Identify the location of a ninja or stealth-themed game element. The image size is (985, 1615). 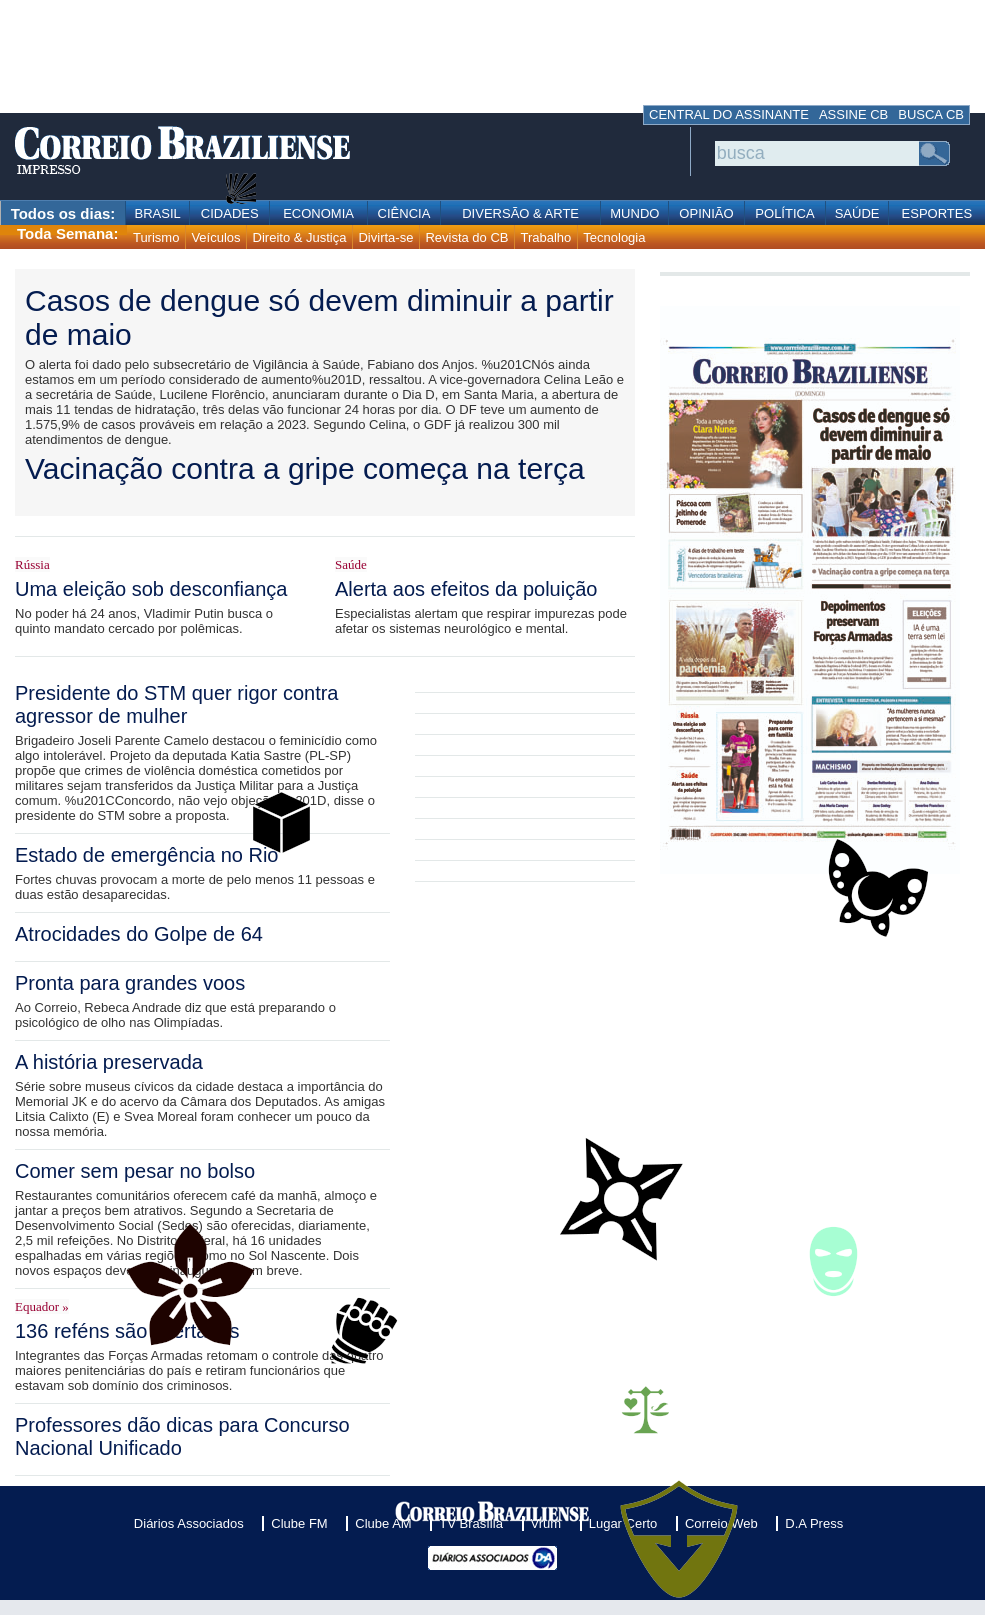
(622, 1199).